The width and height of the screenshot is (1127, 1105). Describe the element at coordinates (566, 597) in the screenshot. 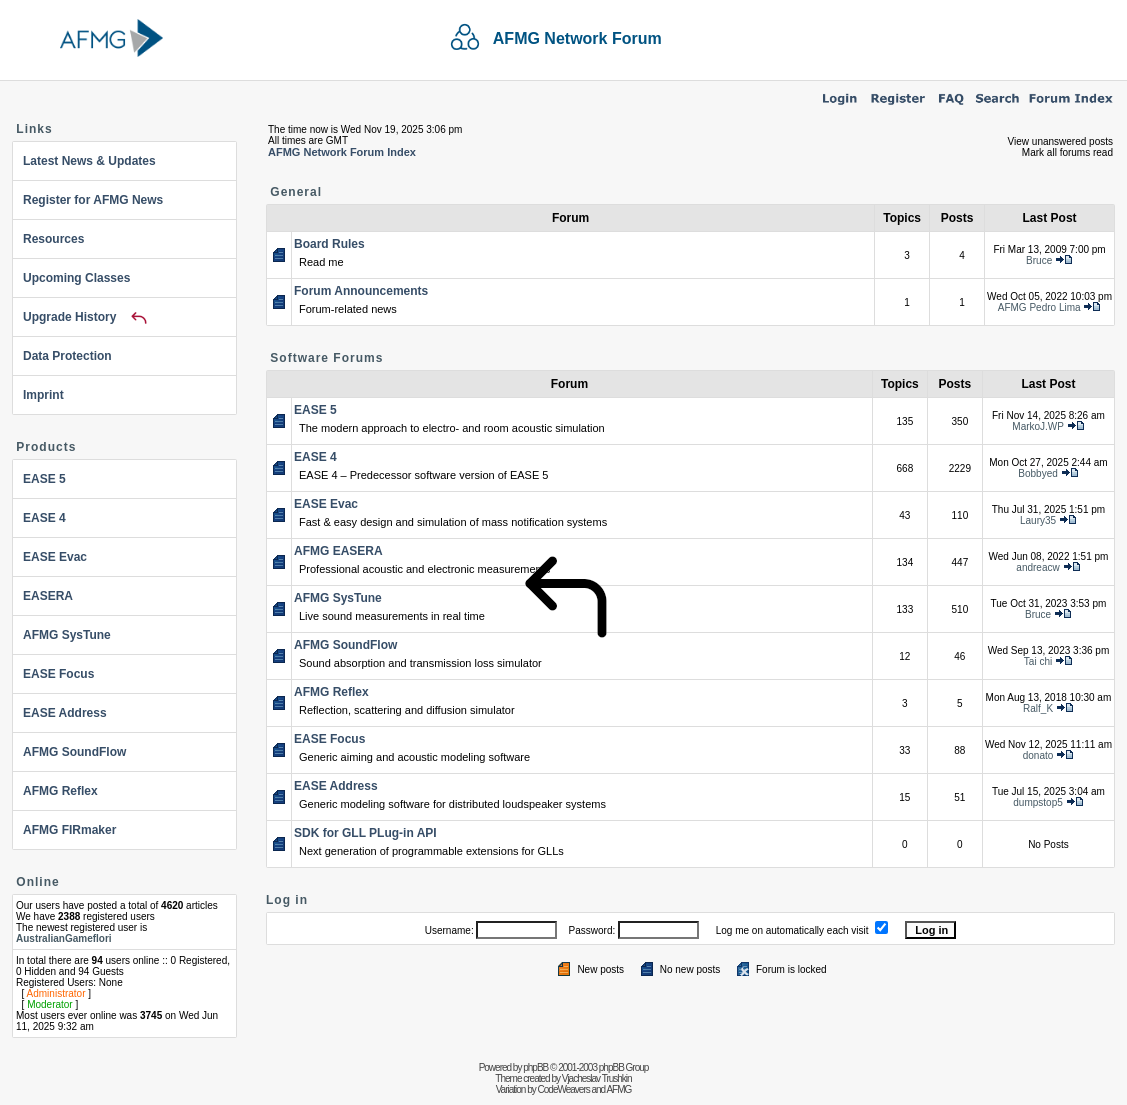

I see `go back to the previous screen` at that location.